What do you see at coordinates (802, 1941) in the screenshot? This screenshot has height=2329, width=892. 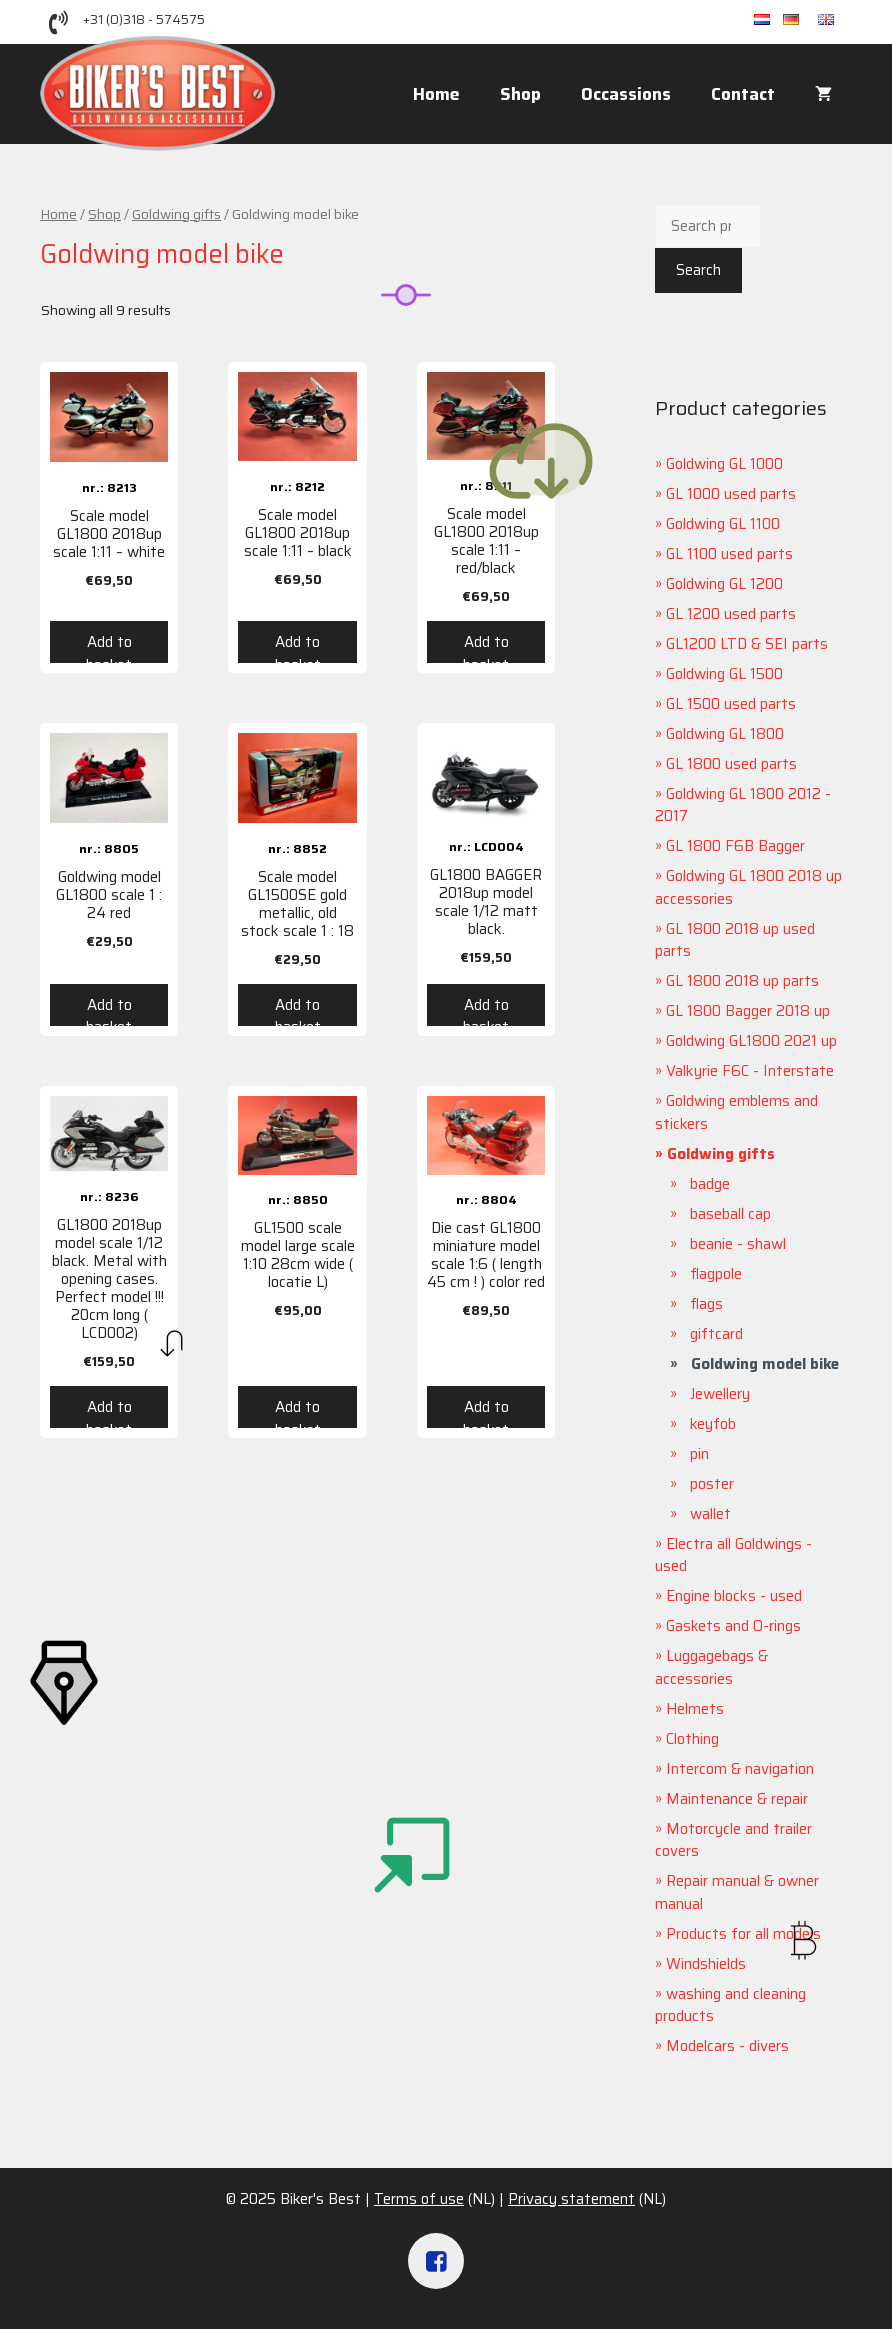 I see `view bitcoin balance or wallet` at bounding box center [802, 1941].